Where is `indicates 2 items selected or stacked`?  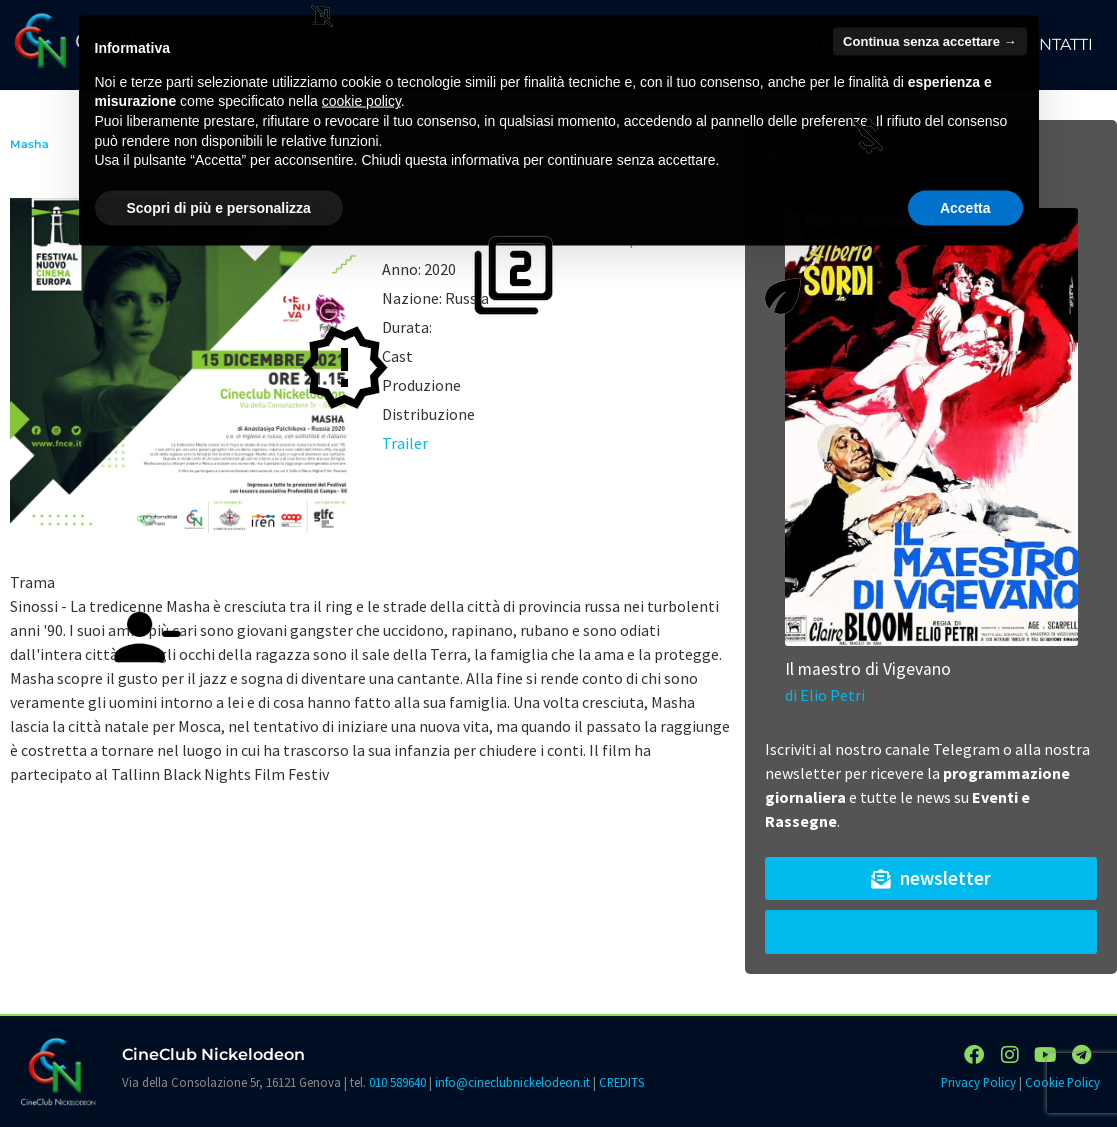 indicates 2 items selected or stacked is located at coordinates (513, 275).